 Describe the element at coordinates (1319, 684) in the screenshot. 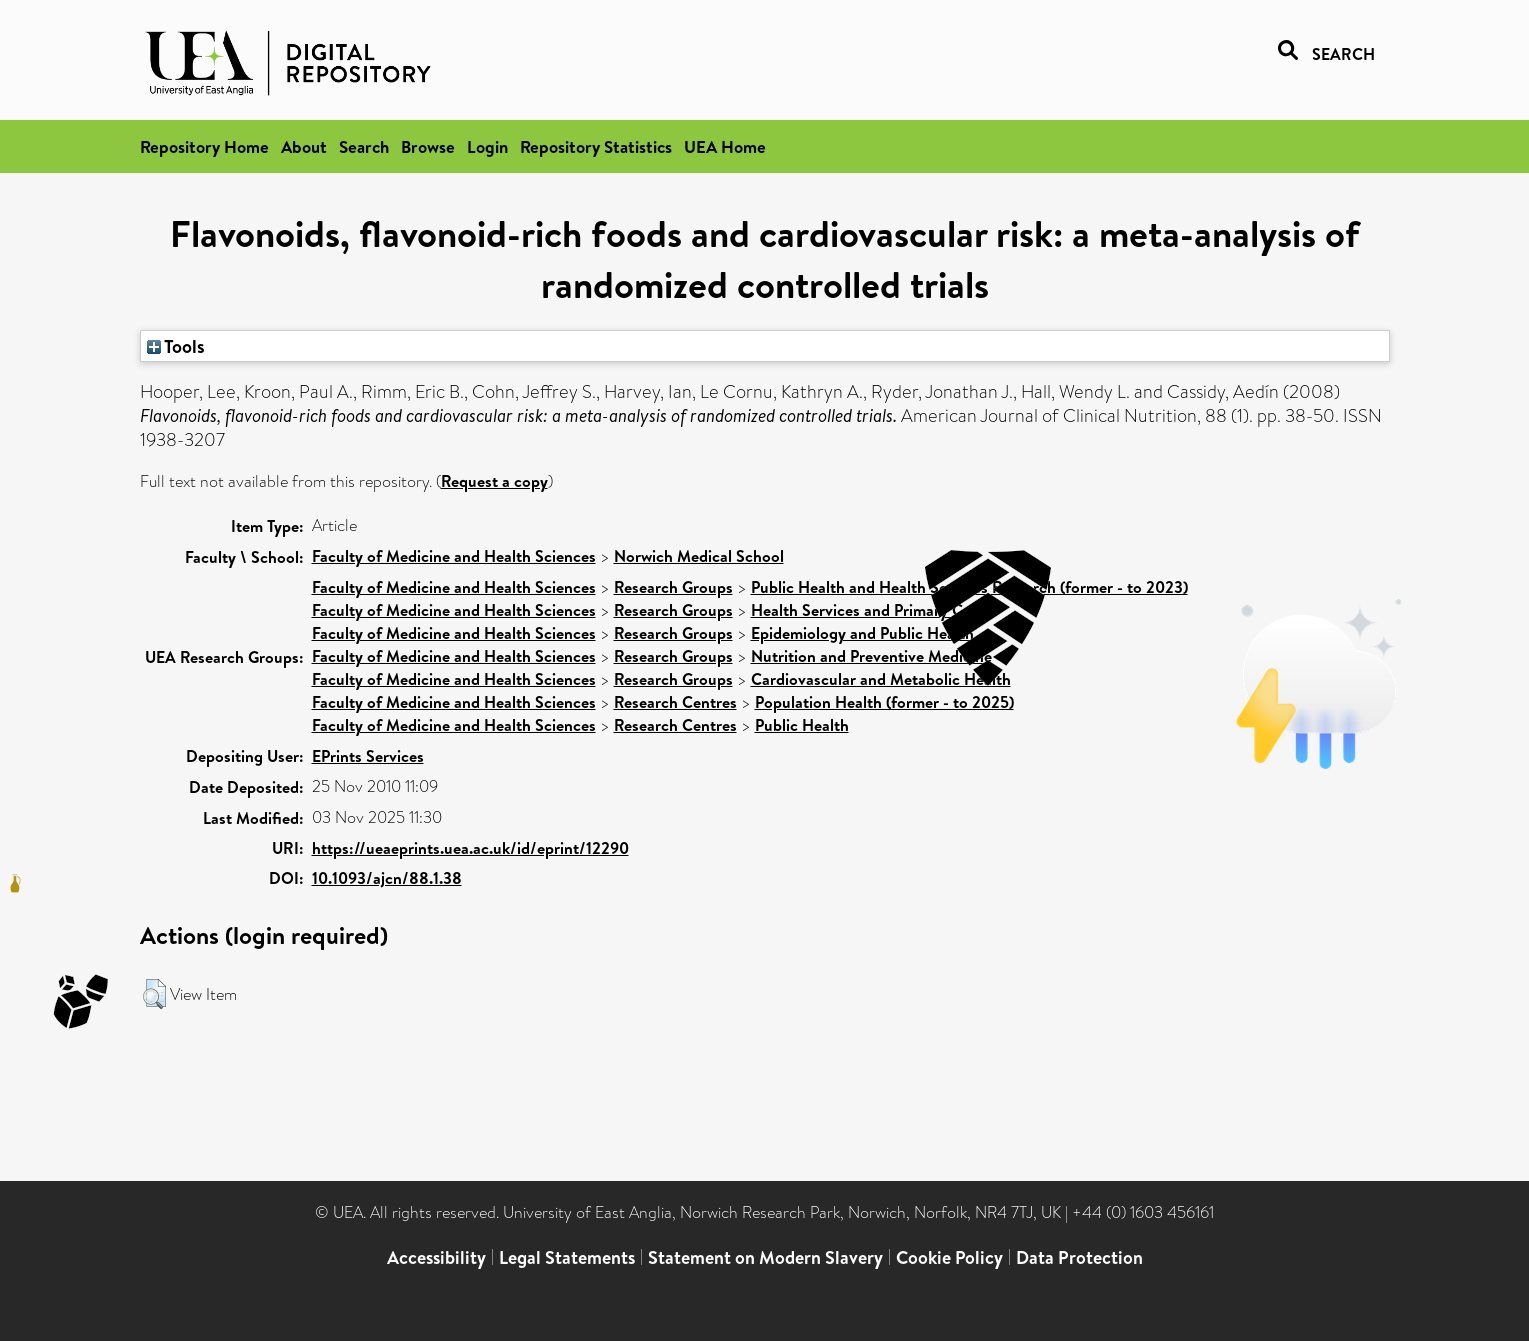

I see `indicates nighttime thunderstorm conditions` at that location.